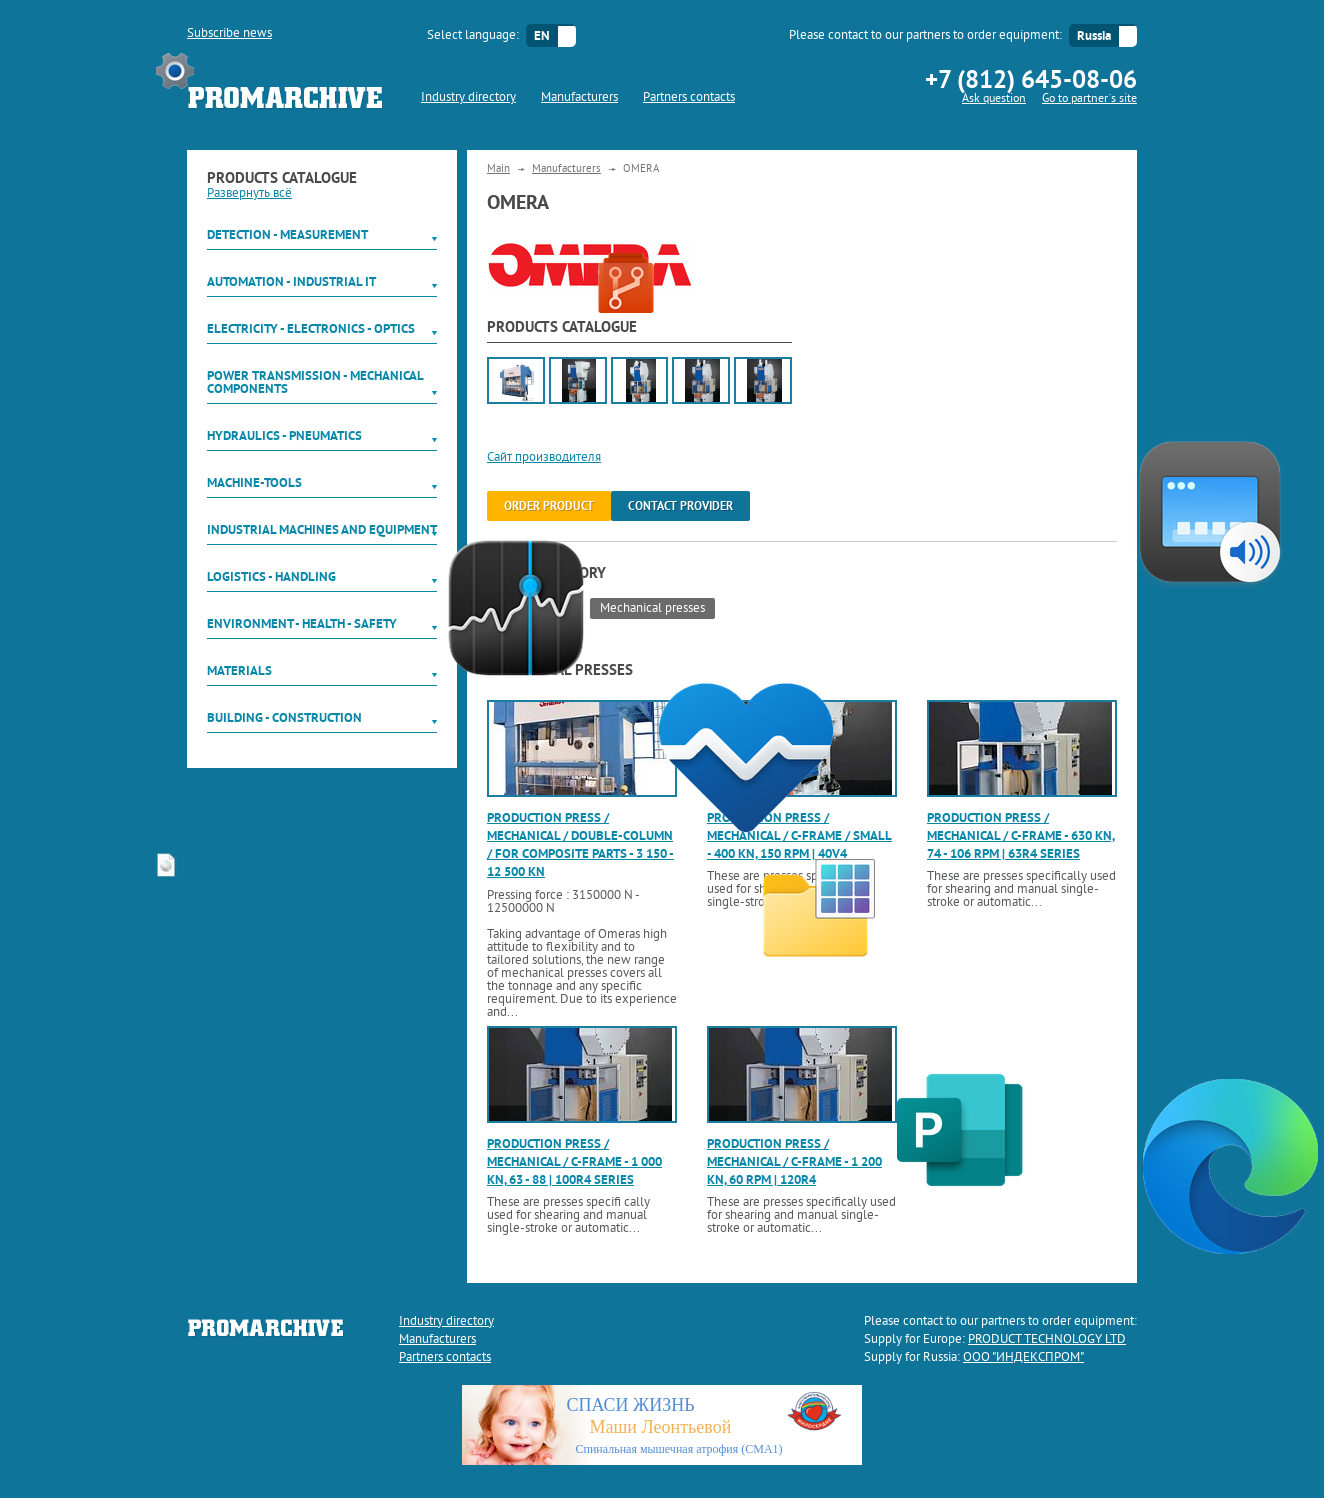 This screenshot has width=1324, height=1498. I want to click on open the repos app for managing git repositories, so click(626, 283).